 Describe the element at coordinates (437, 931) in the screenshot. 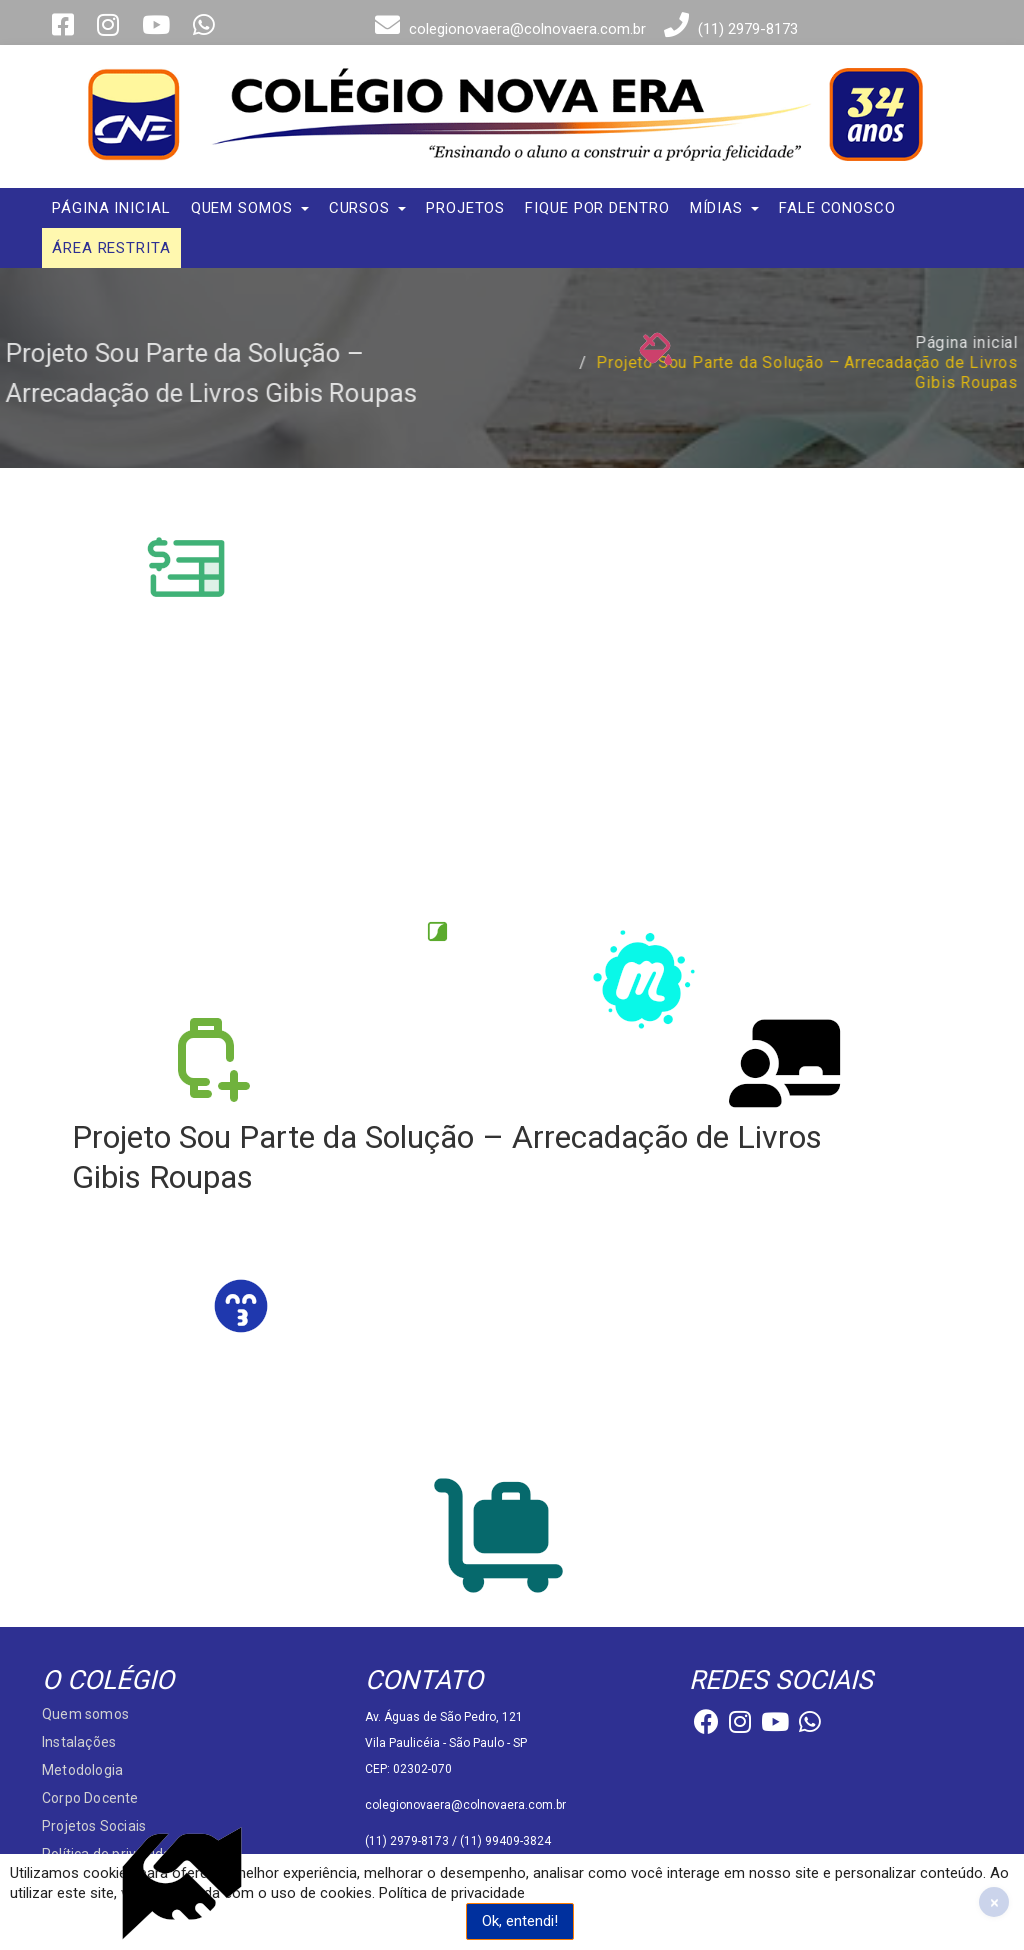

I see `adjust display contrast settings` at that location.